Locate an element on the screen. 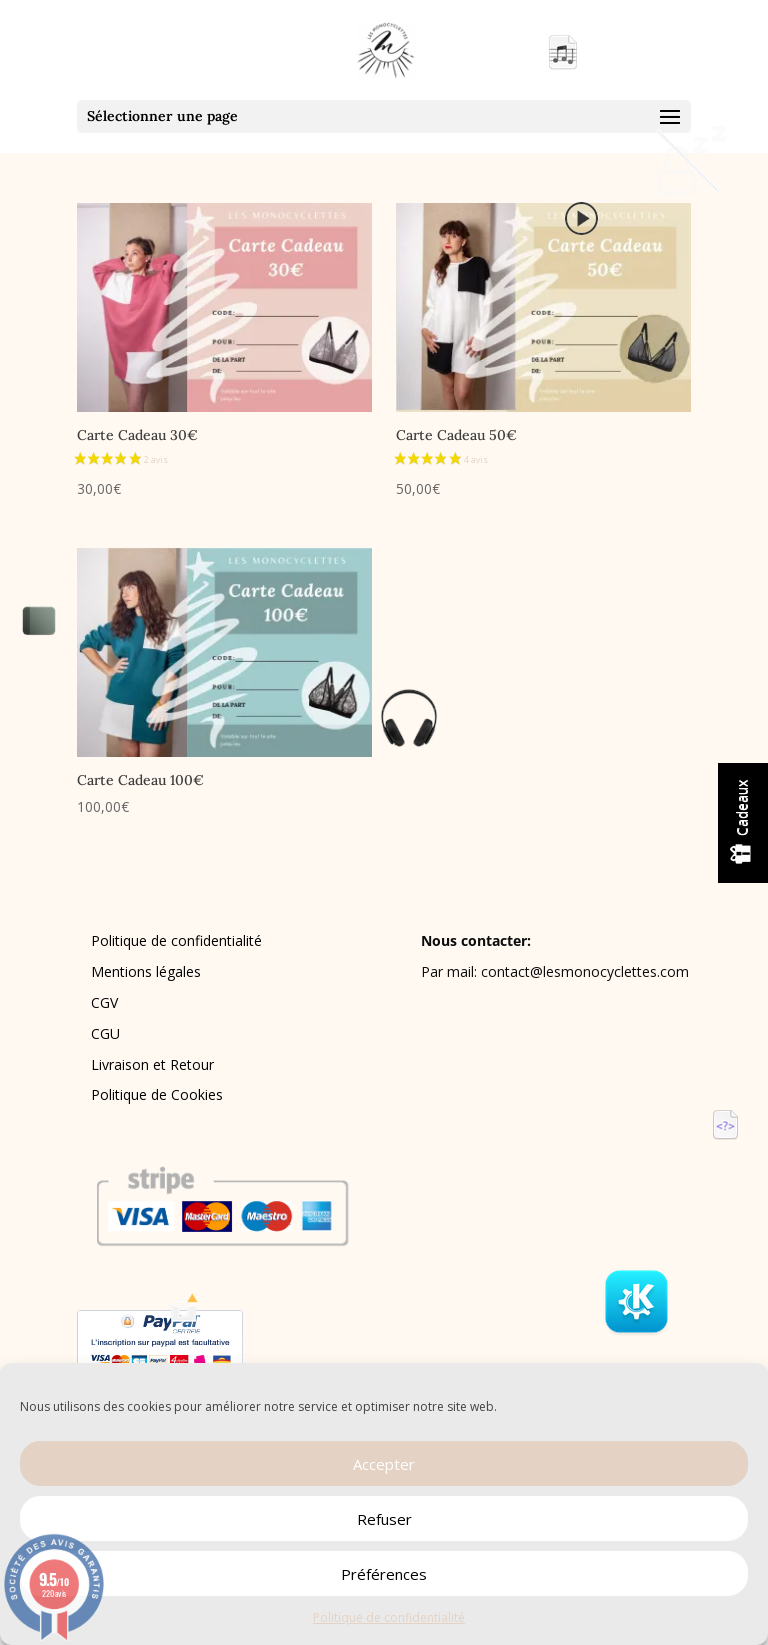 Image resolution: width=768 pixels, height=1645 pixels. connect bluetooth headphones is located at coordinates (409, 719).